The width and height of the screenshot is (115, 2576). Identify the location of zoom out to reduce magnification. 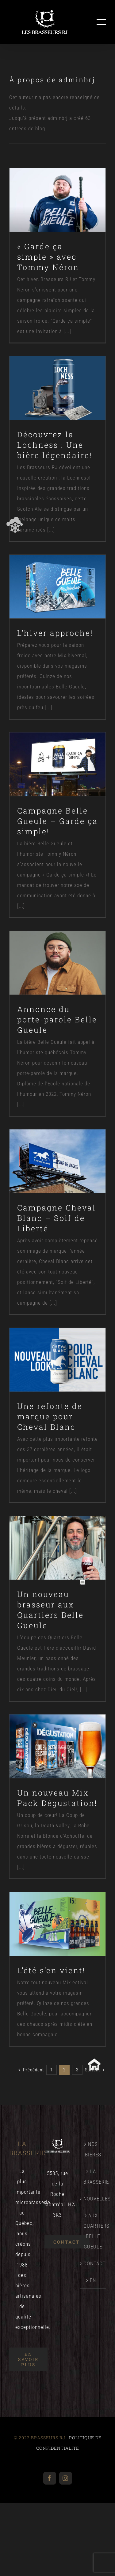
(82, 1582).